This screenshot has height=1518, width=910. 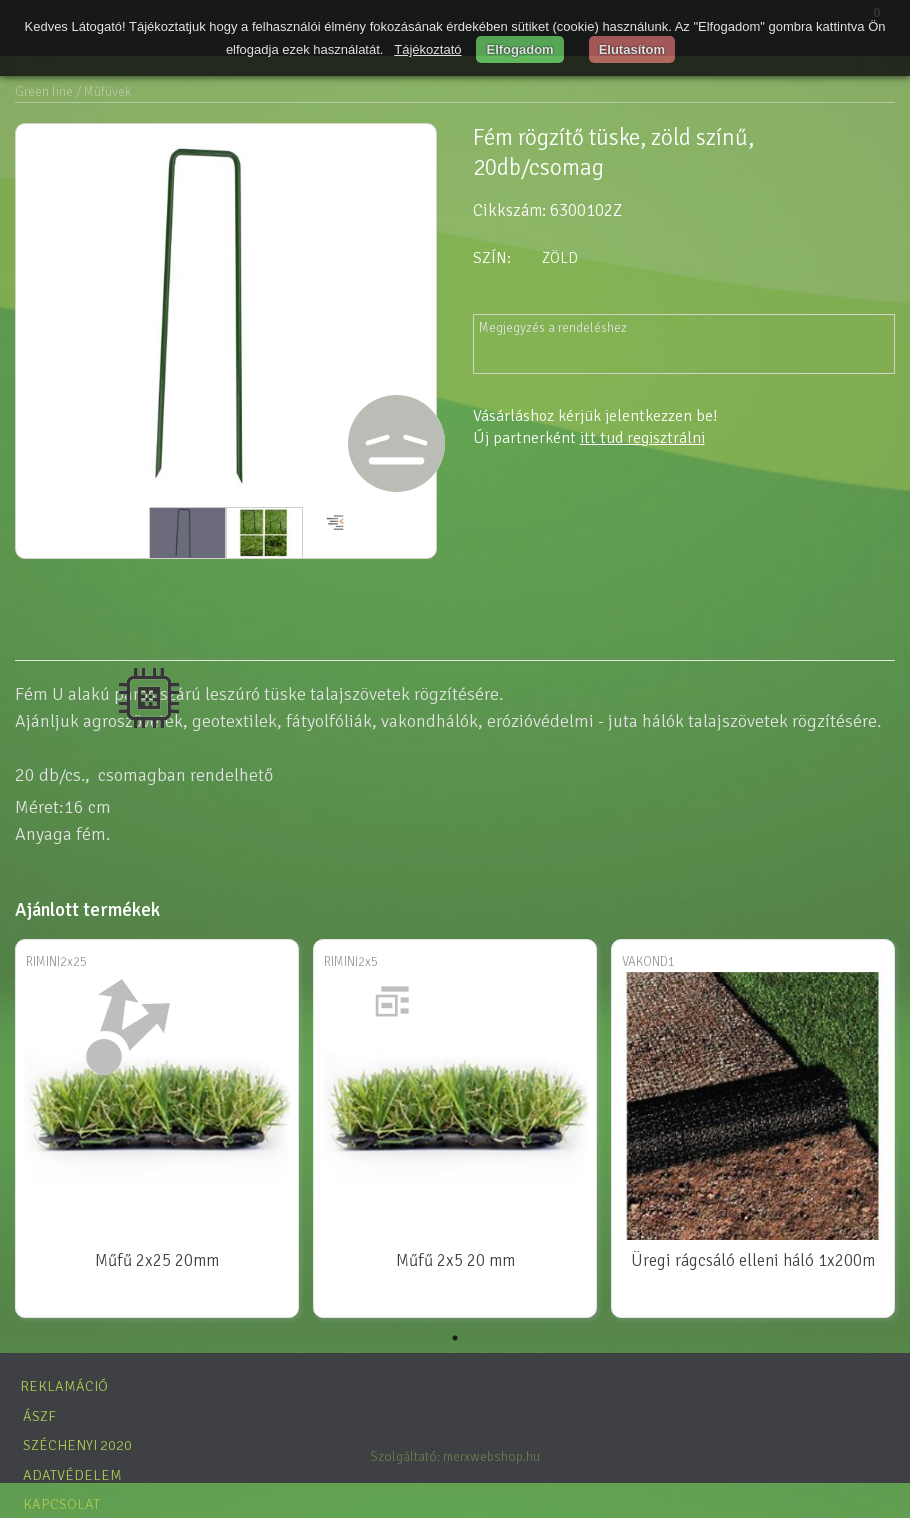 What do you see at coordinates (134, 1027) in the screenshot?
I see `share or send content to another app or device` at bounding box center [134, 1027].